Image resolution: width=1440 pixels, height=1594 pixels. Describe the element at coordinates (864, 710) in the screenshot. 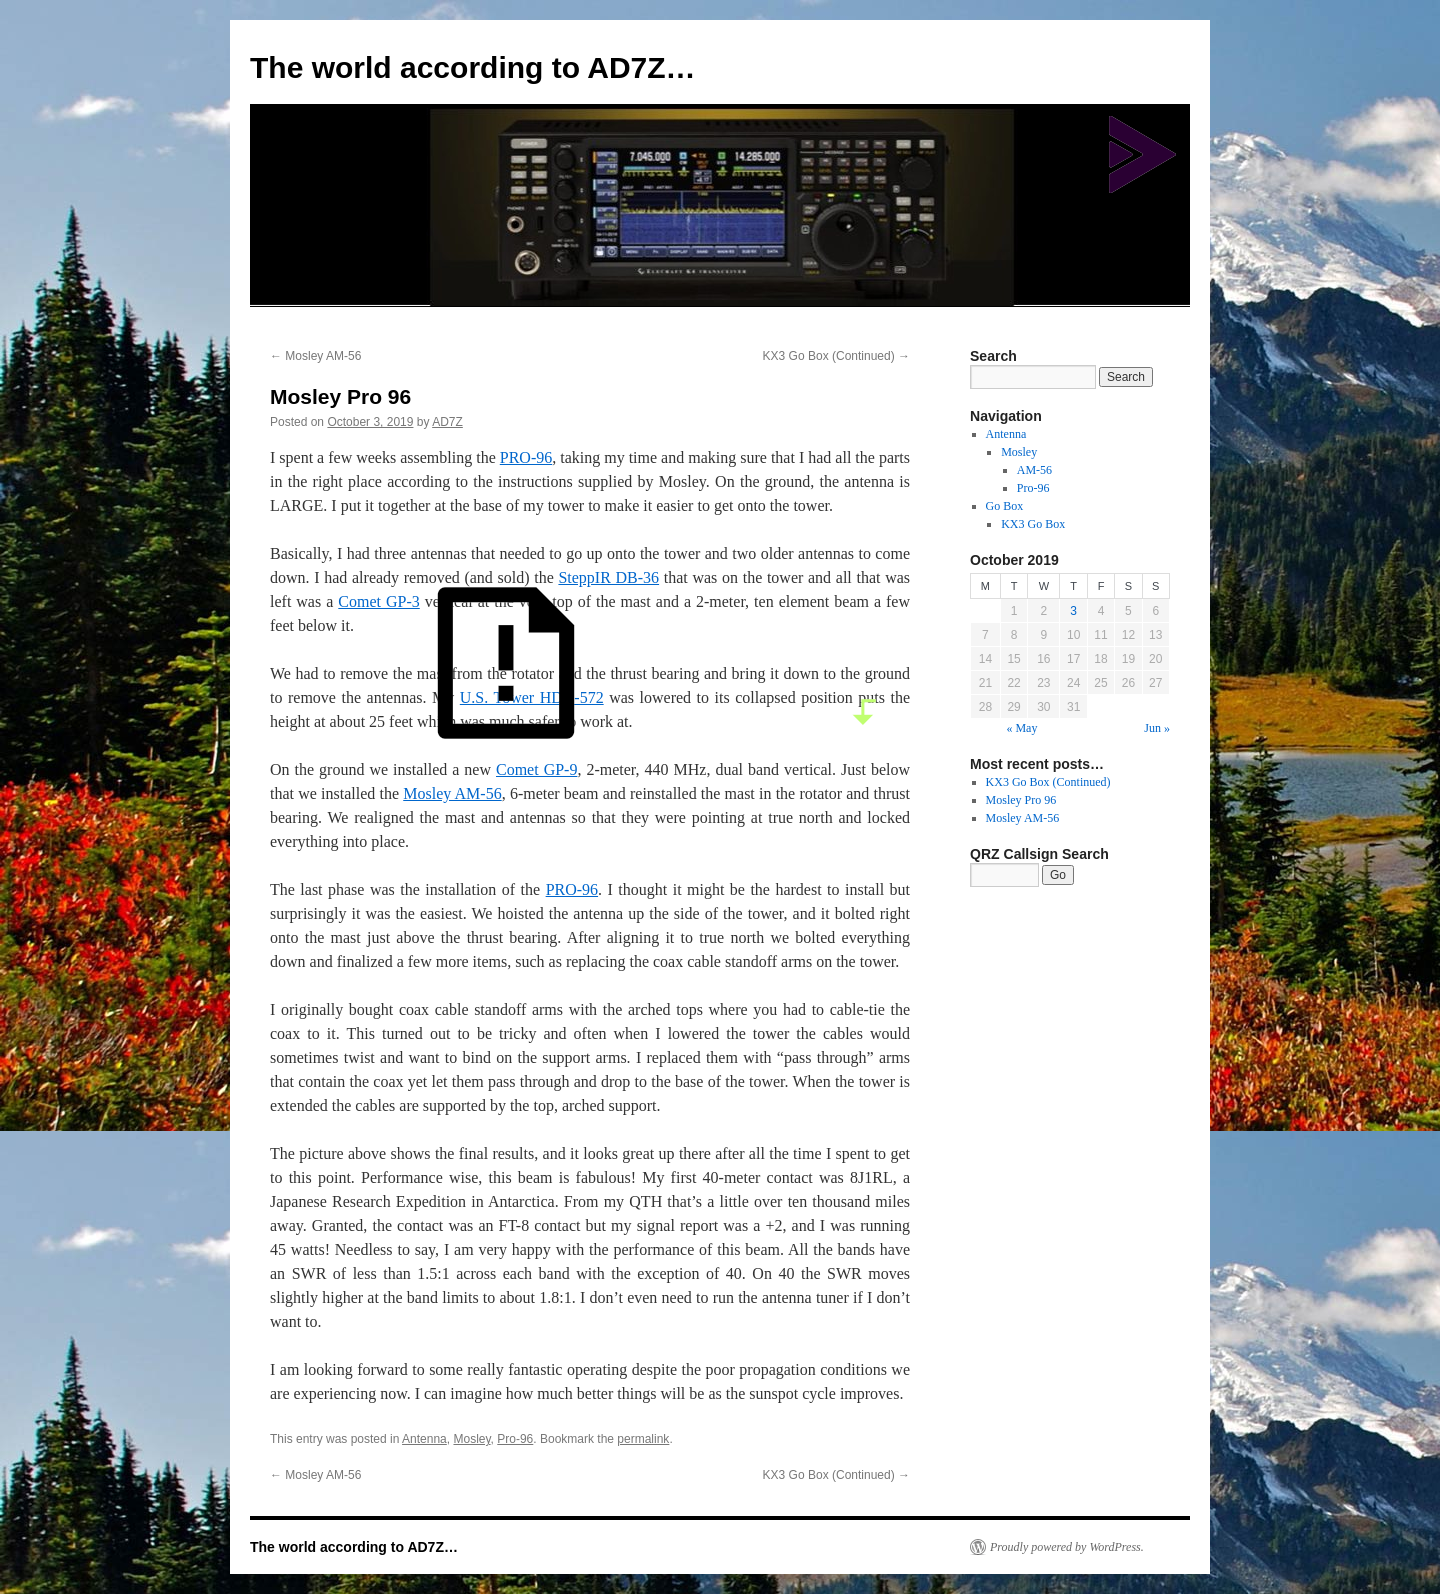

I see `navigate back and down in a menu hierarchy` at that location.